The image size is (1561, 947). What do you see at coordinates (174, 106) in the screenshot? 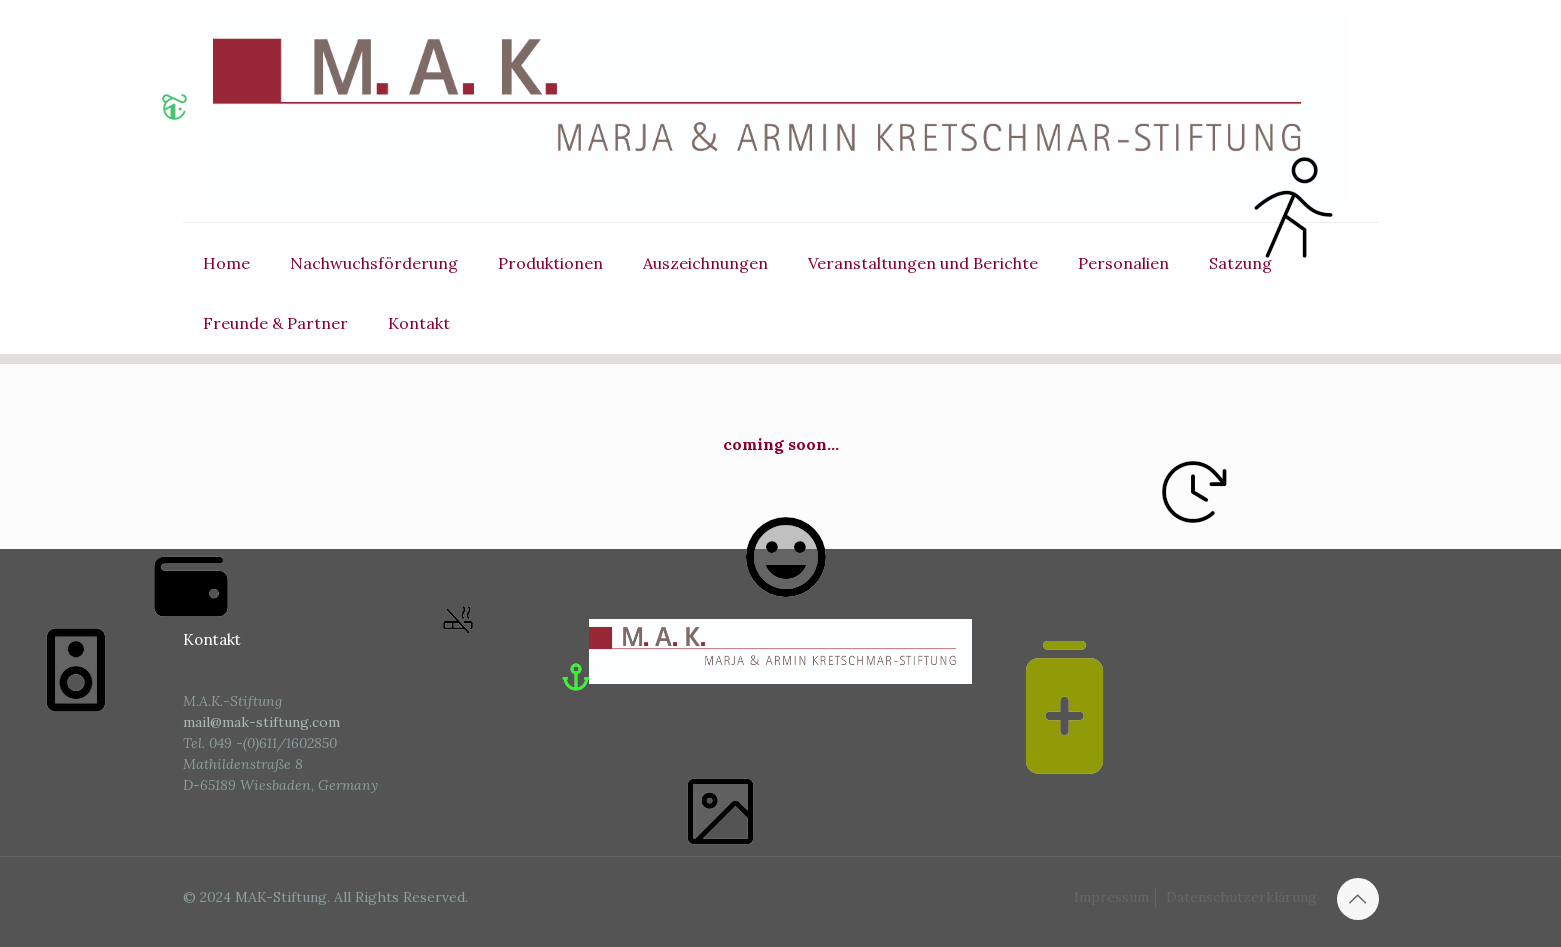
I see `open the New York Times app` at bounding box center [174, 106].